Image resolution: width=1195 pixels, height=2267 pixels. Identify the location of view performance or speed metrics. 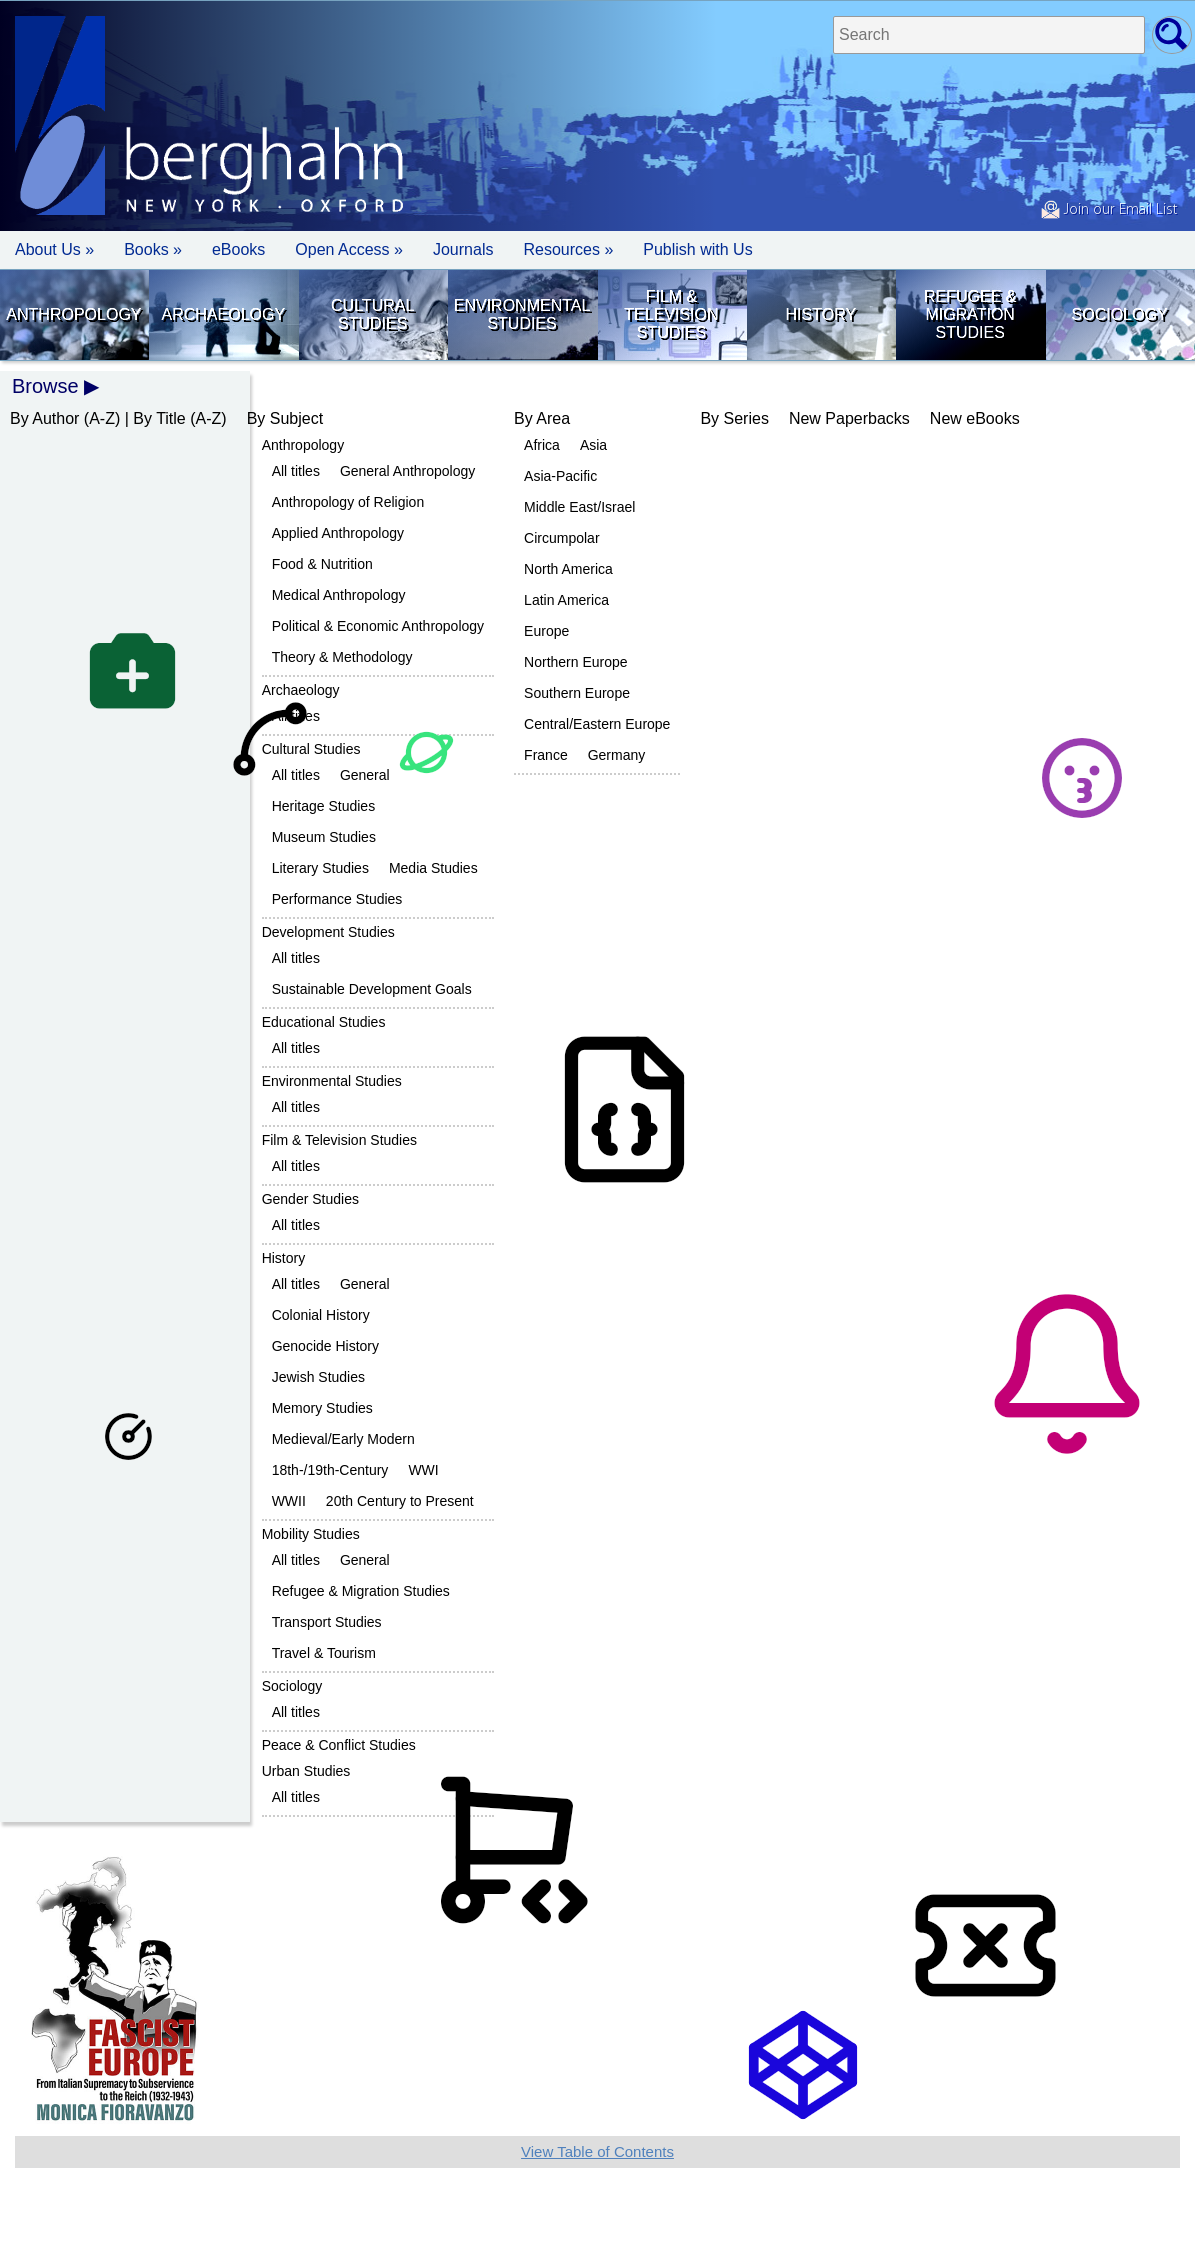
(128, 1436).